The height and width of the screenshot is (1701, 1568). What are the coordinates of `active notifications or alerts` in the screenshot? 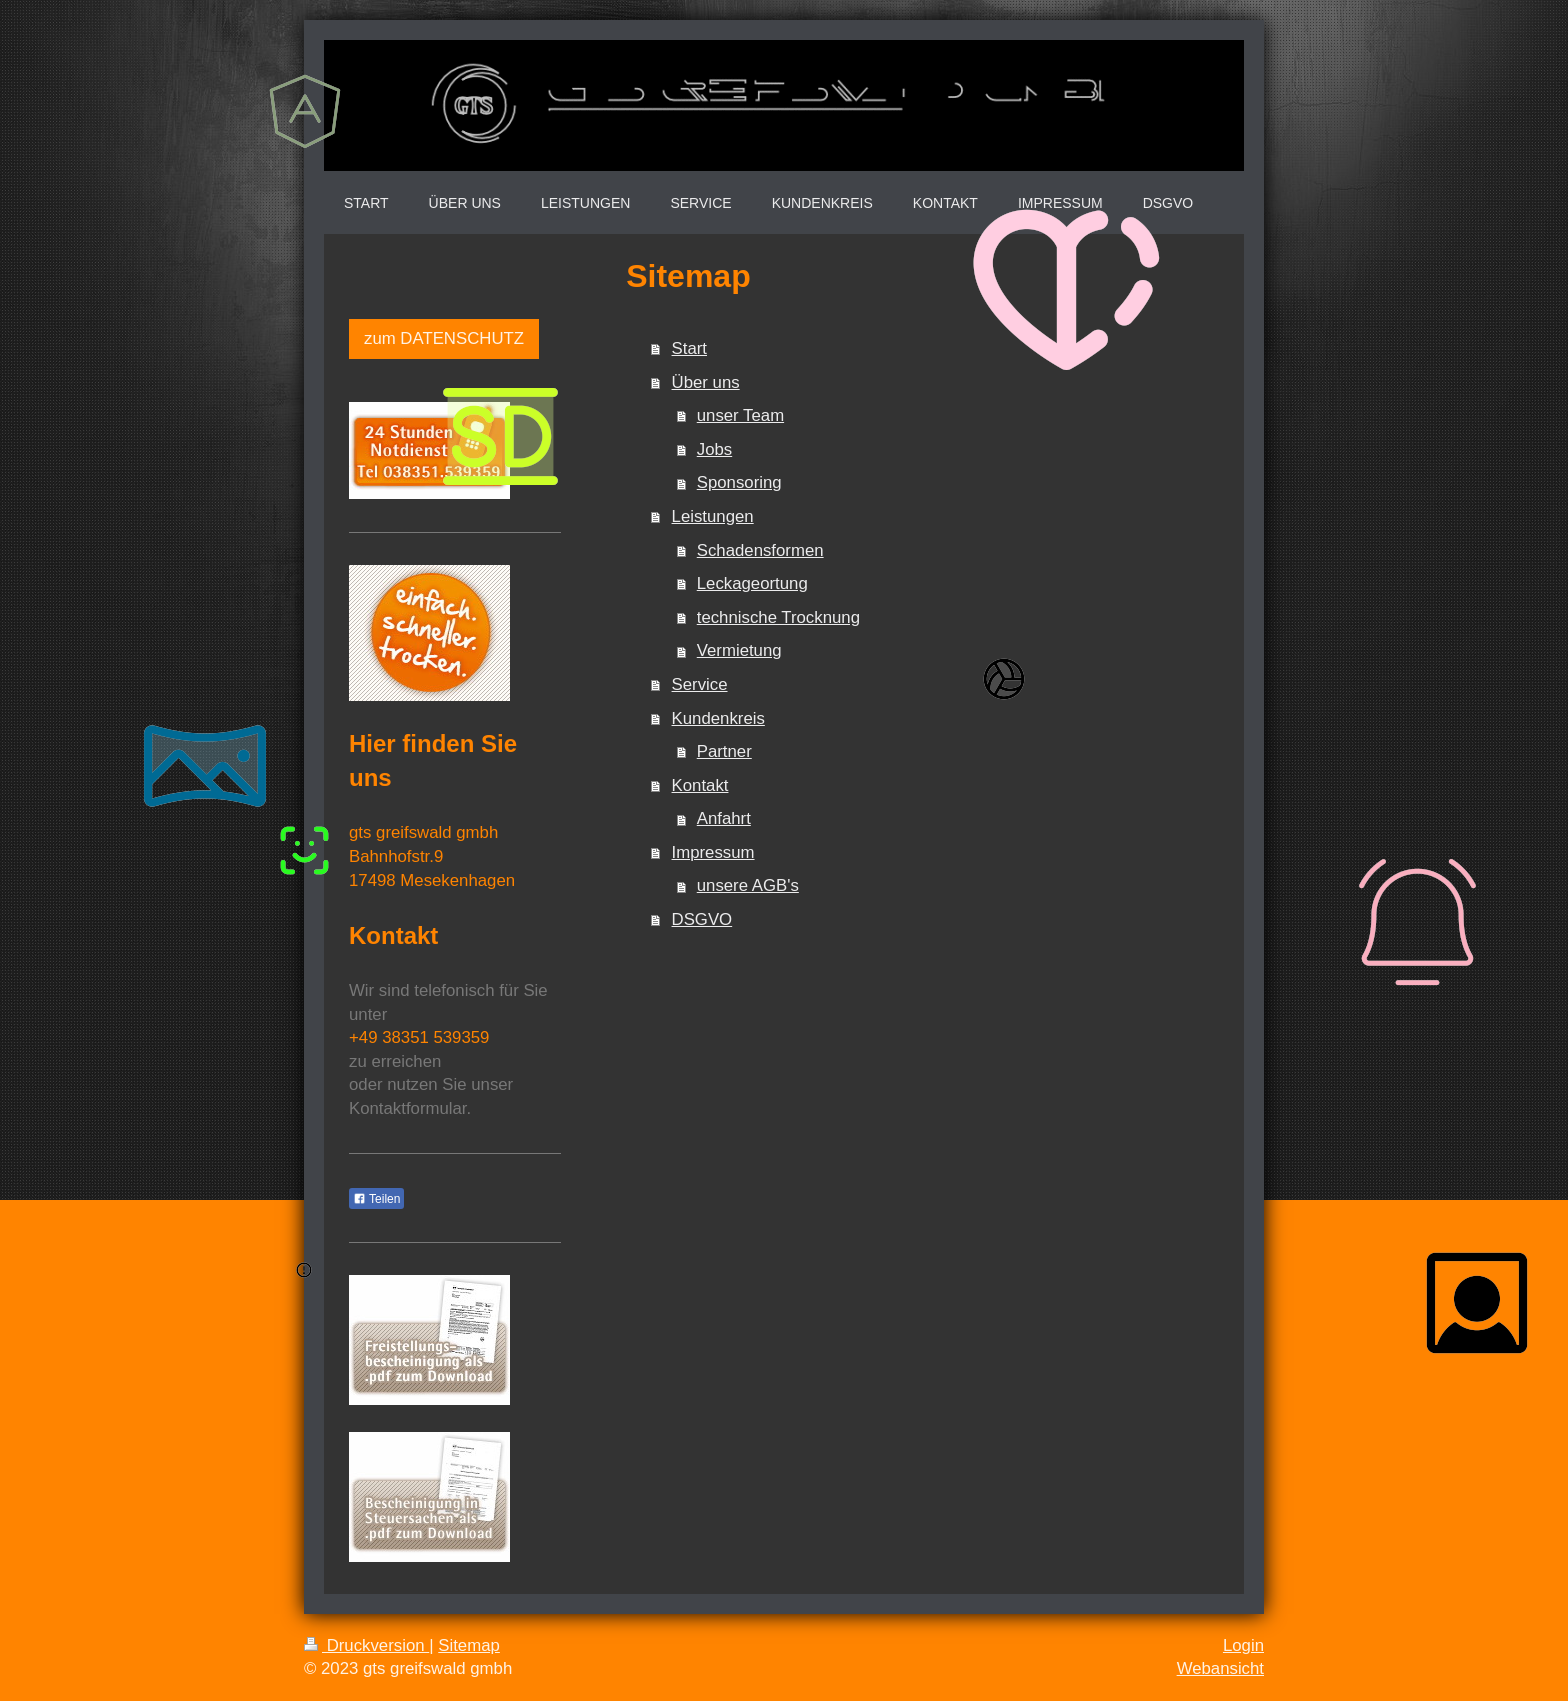 It's located at (1417, 924).